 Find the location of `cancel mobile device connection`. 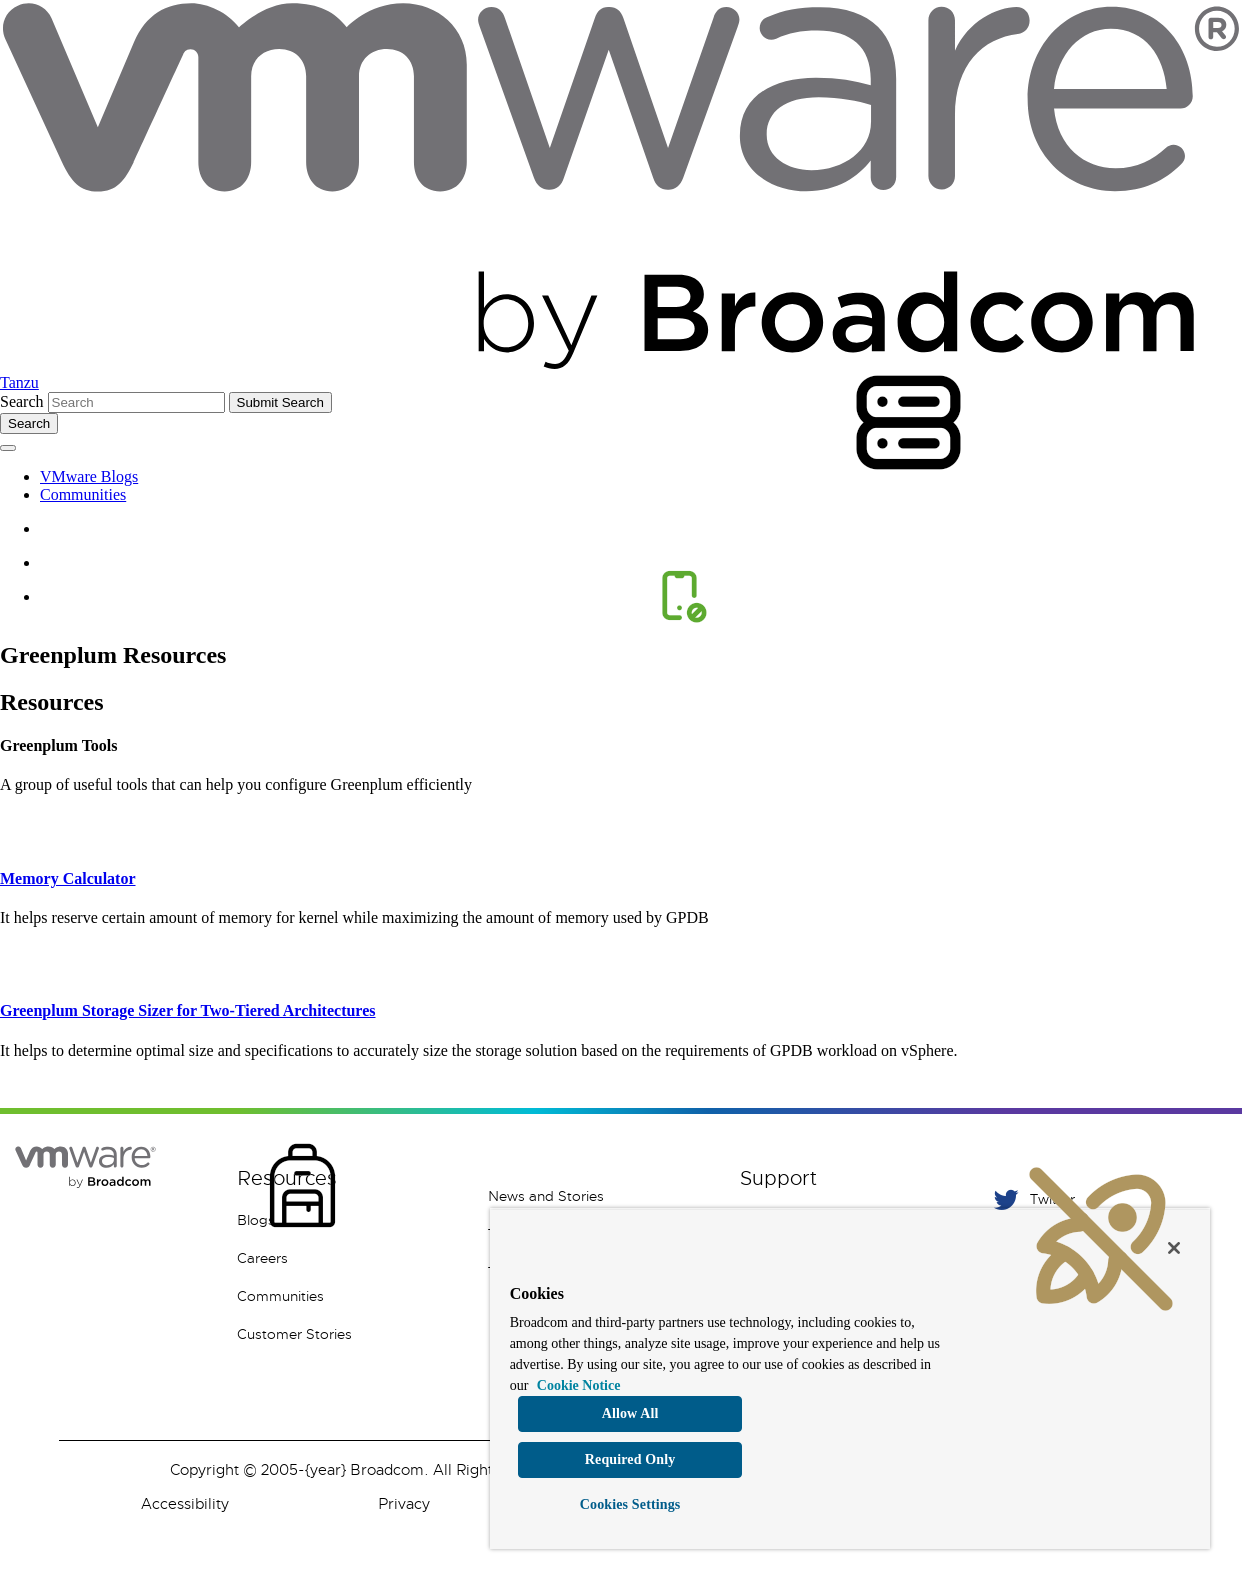

cancel mobile device connection is located at coordinates (679, 595).